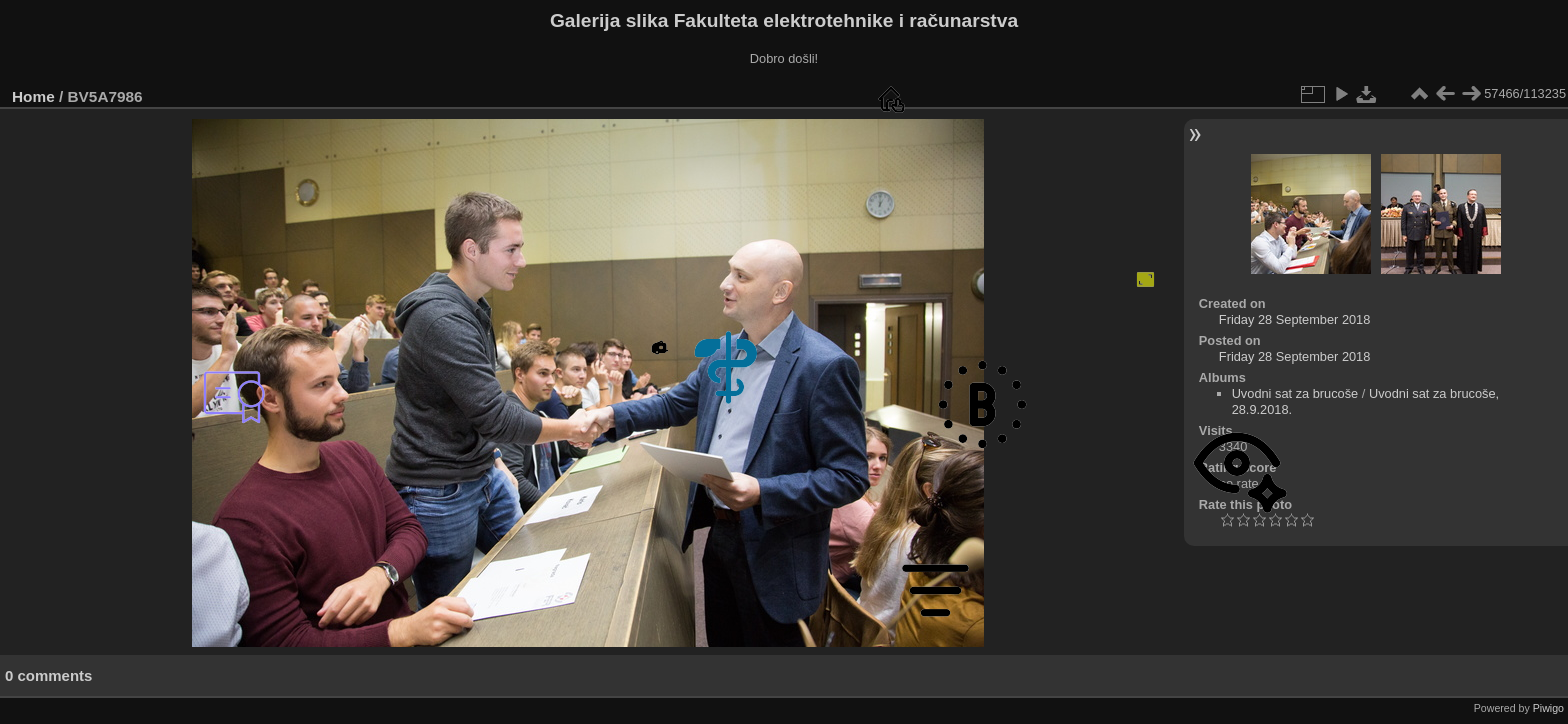  Describe the element at coordinates (232, 395) in the screenshot. I see `view certificate or credential details` at that location.